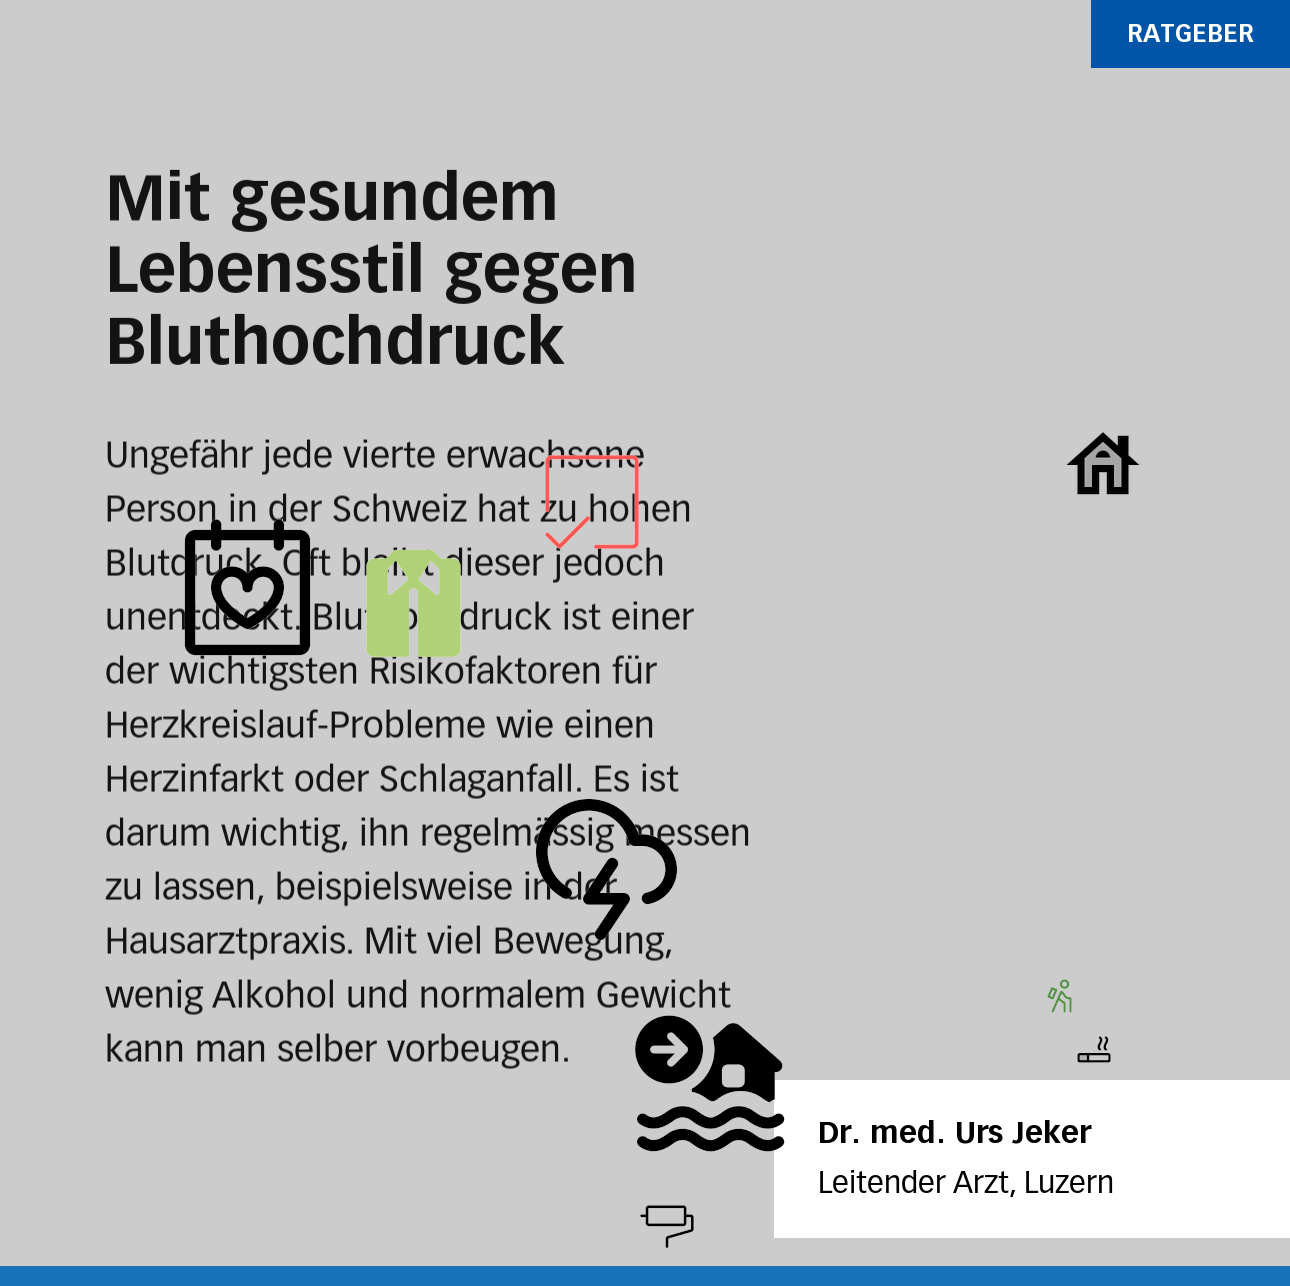  What do you see at coordinates (592, 502) in the screenshot?
I see `mark task as complete` at bounding box center [592, 502].